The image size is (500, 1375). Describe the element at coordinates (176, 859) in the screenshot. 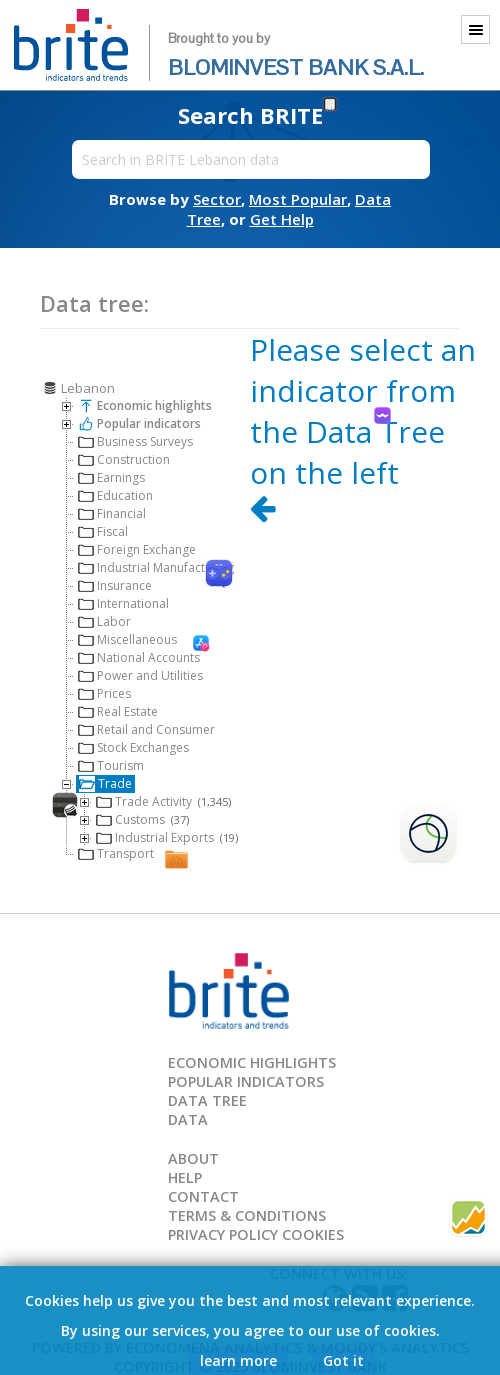

I see `open your games folder` at that location.